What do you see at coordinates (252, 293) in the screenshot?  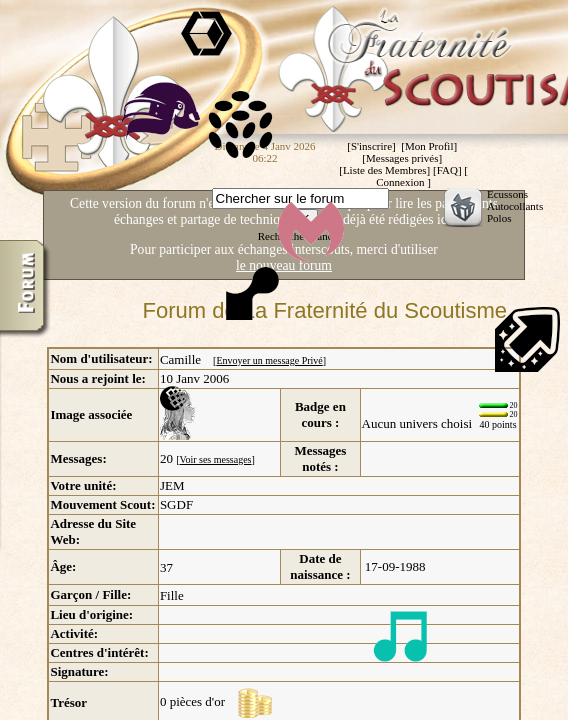 I see `render cloud platform logo` at bounding box center [252, 293].